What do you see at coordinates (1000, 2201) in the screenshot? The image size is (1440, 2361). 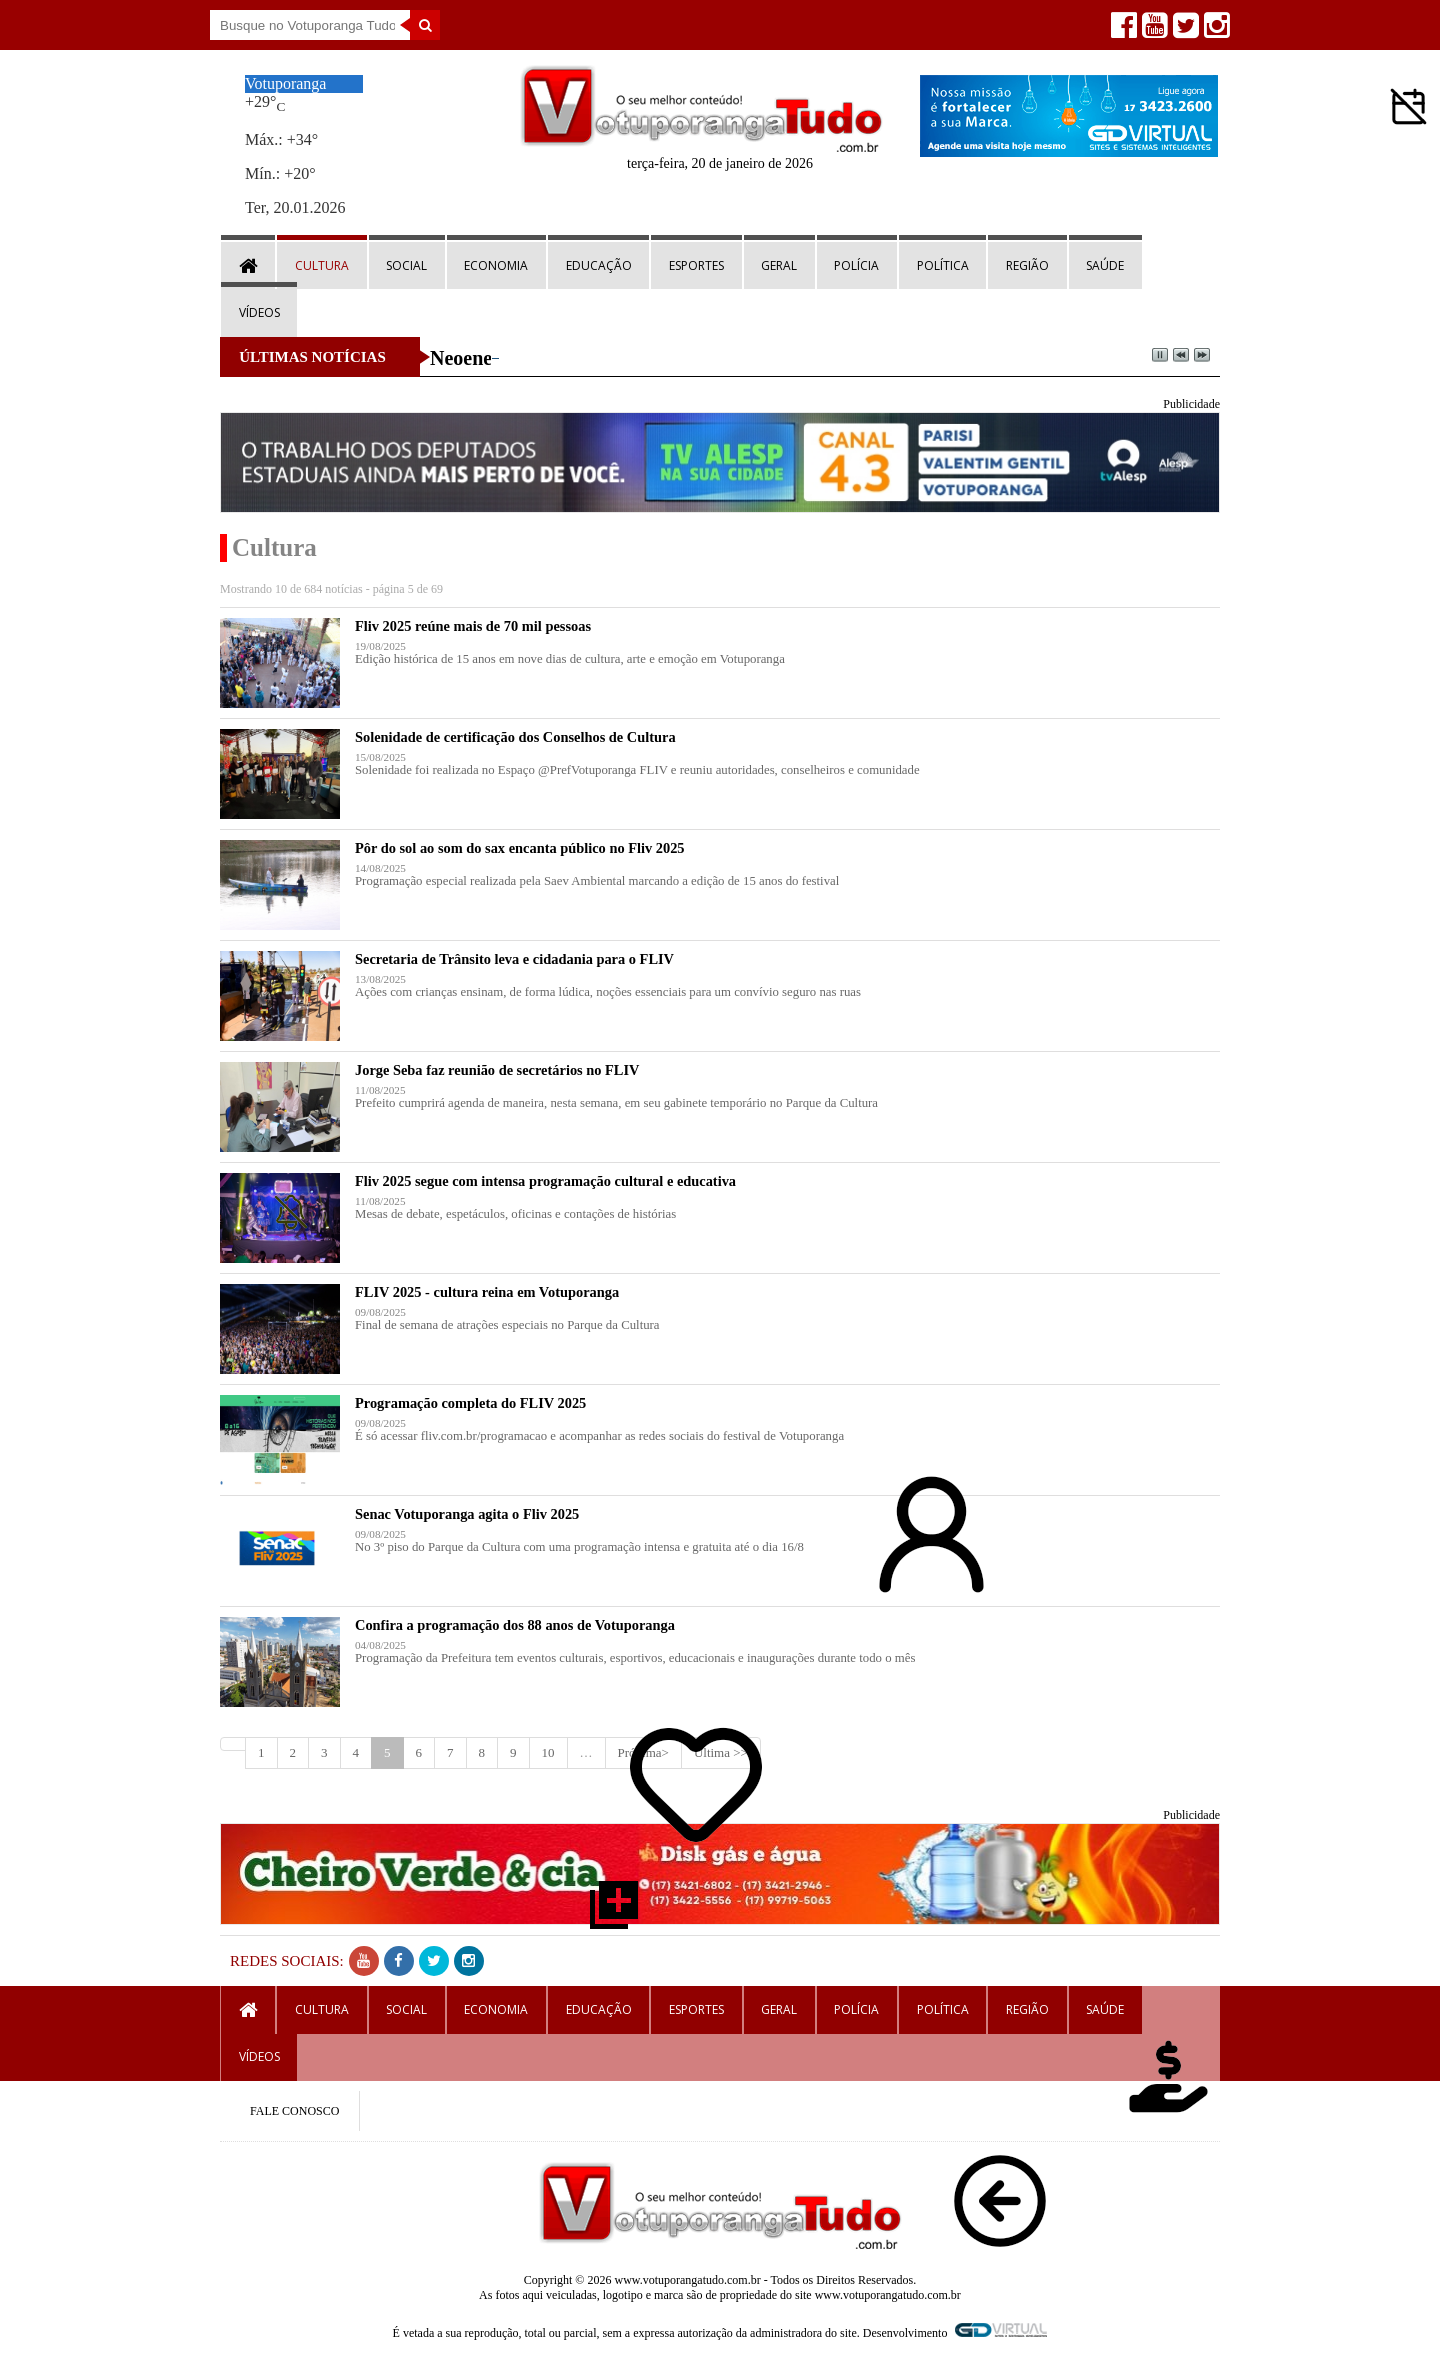 I see `go back to the previous screen` at bounding box center [1000, 2201].